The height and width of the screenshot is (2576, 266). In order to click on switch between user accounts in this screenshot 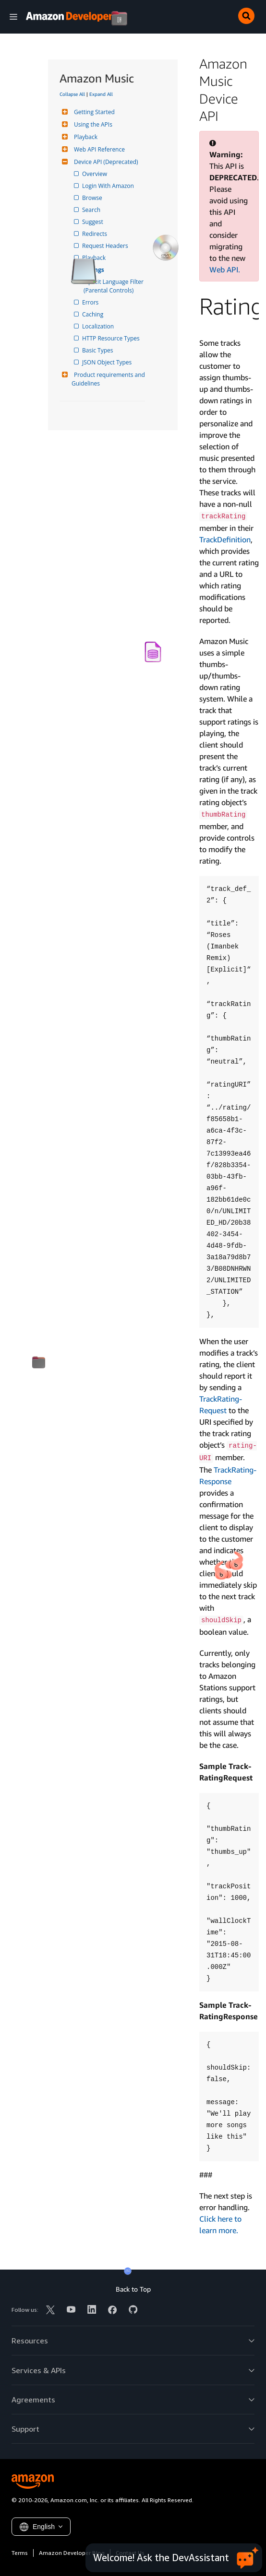, I will do `click(128, 2271)`.